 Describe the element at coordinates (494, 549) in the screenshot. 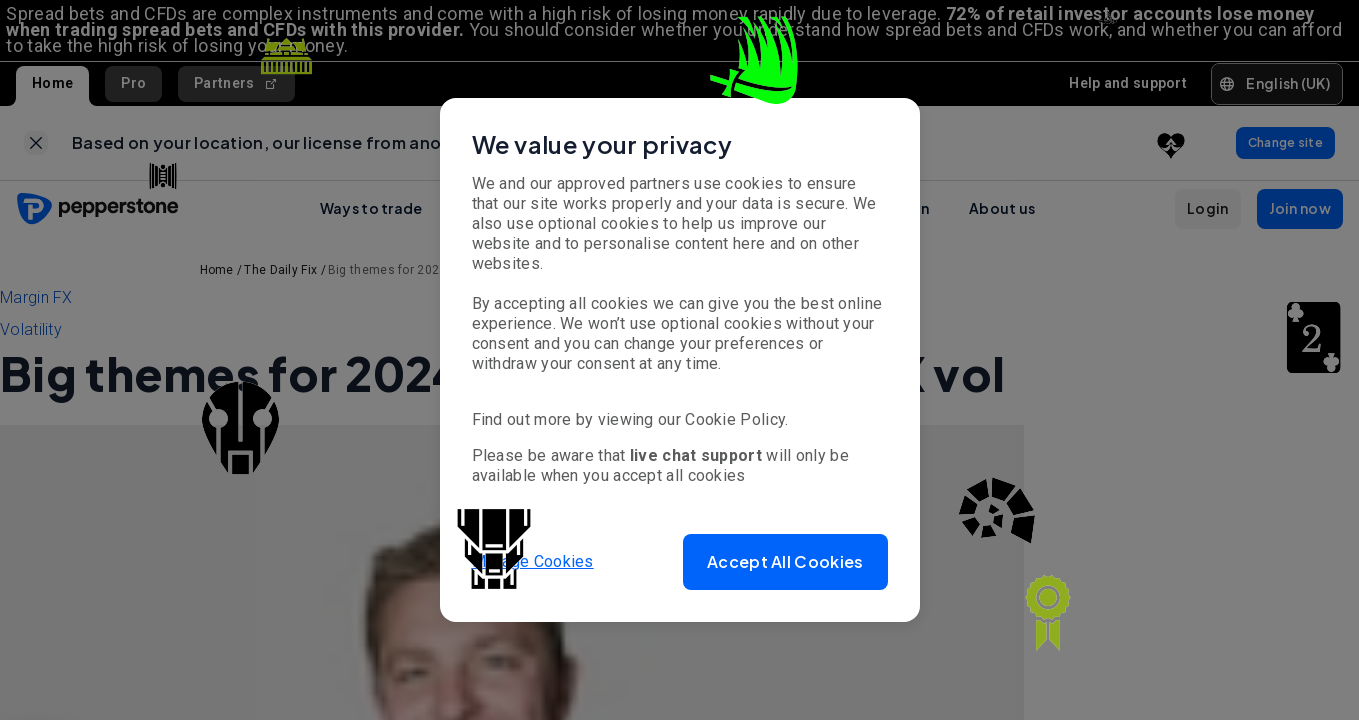

I see `equip metal scale armor` at that location.